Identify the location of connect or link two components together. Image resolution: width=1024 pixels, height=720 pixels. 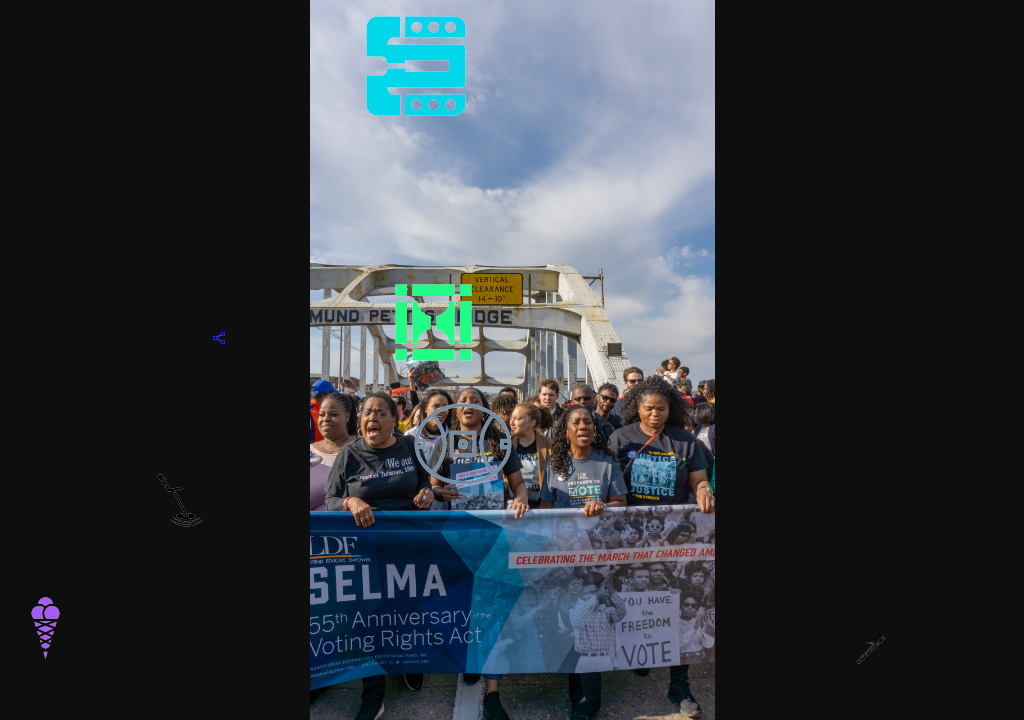
(416, 66).